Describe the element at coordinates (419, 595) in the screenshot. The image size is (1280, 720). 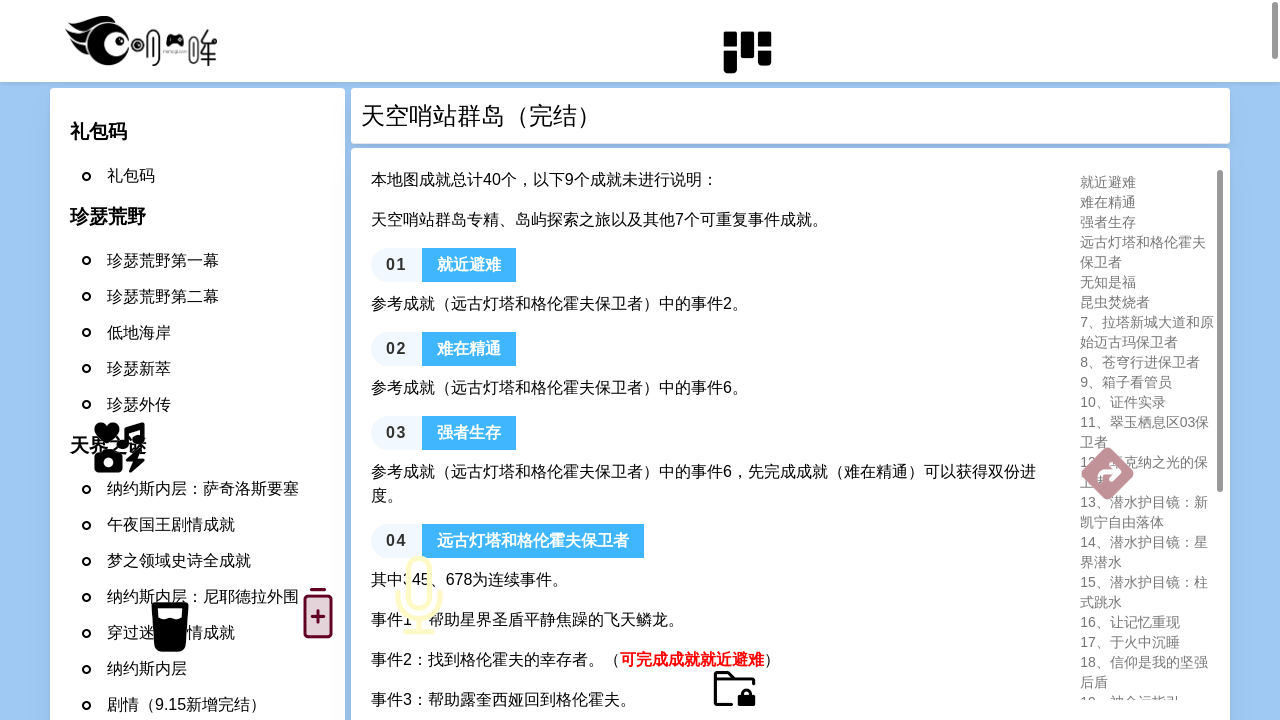
I see `tap to record audio or voice message` at that location.